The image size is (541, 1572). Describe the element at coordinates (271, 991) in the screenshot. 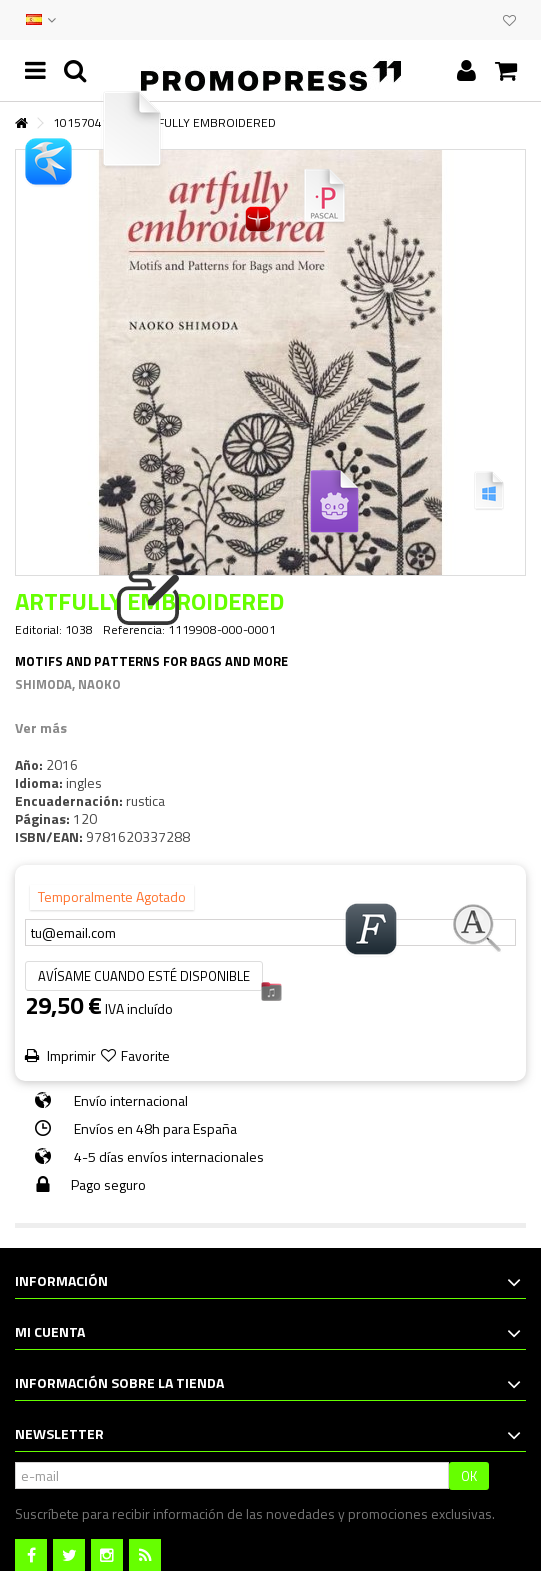

I see `open your music folder` at that location.